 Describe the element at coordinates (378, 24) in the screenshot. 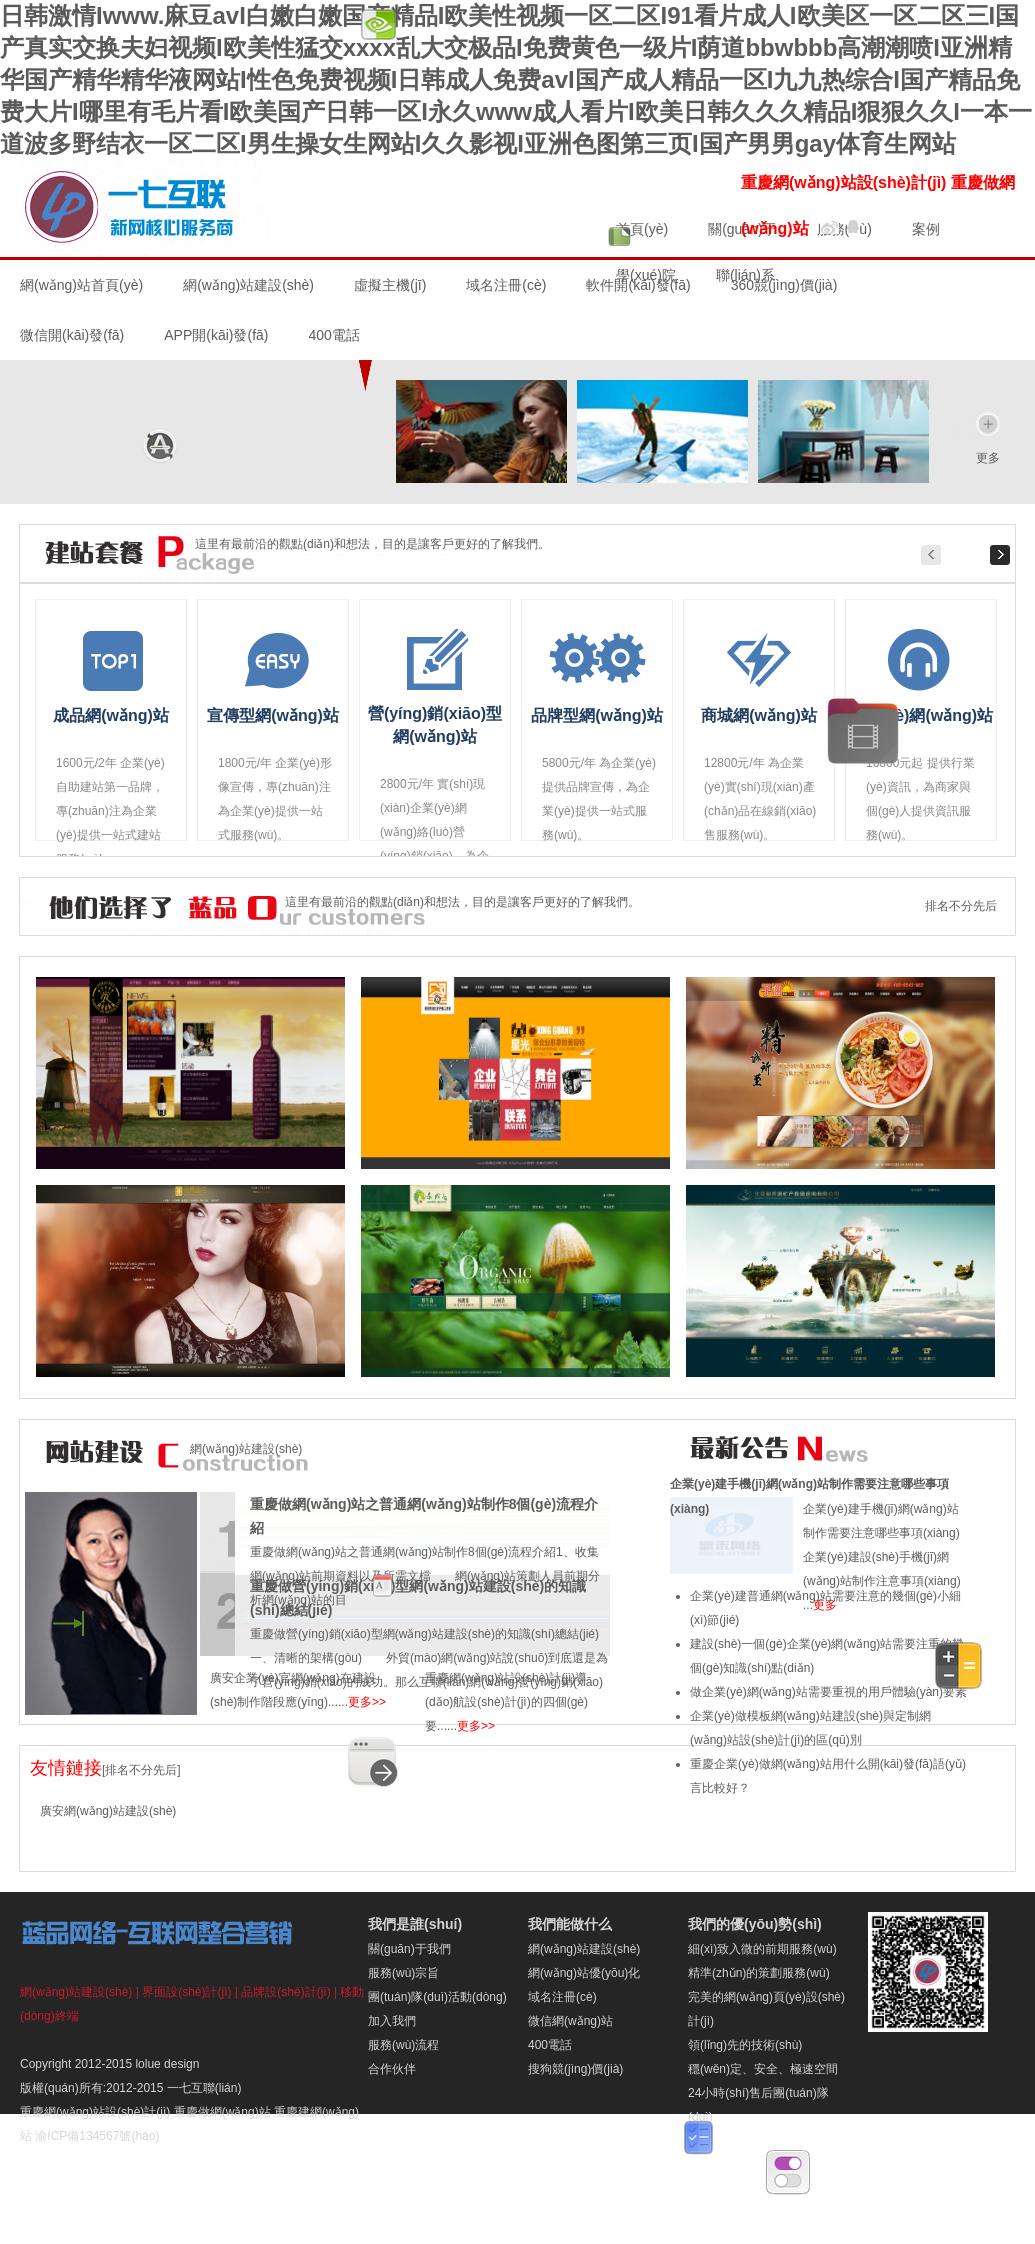

I see `open NVIDIA graphics card settings` at that location.